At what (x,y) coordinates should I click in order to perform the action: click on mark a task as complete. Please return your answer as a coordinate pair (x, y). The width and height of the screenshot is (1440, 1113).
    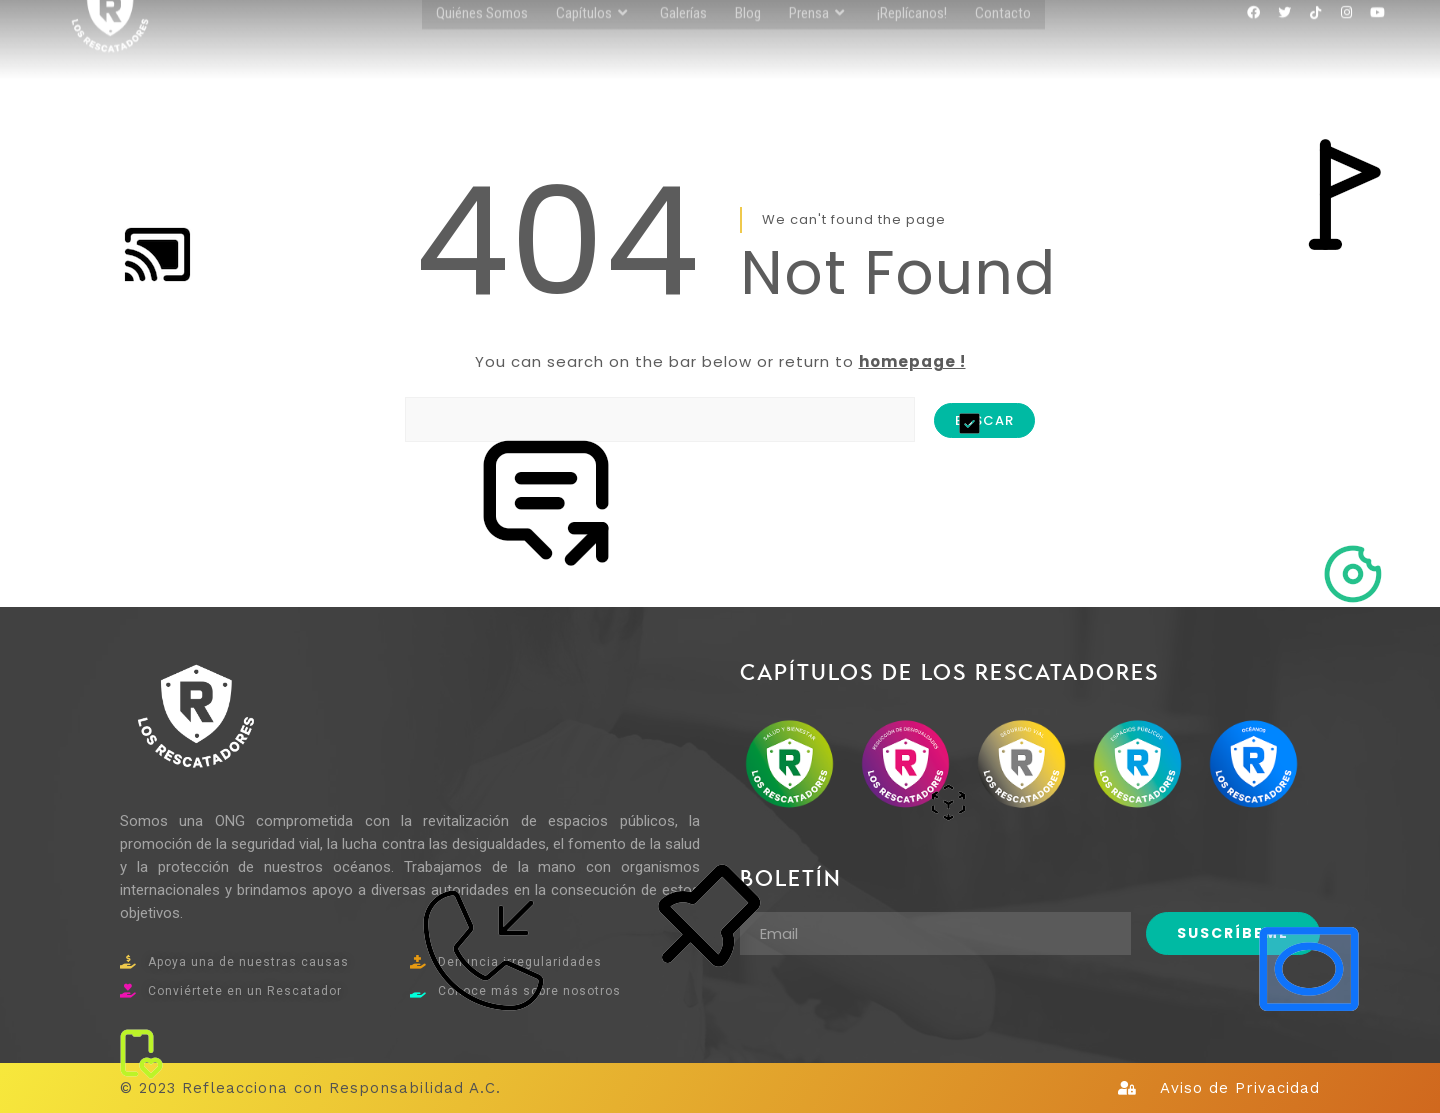
    Looking at the image, I should click on (969, 423).